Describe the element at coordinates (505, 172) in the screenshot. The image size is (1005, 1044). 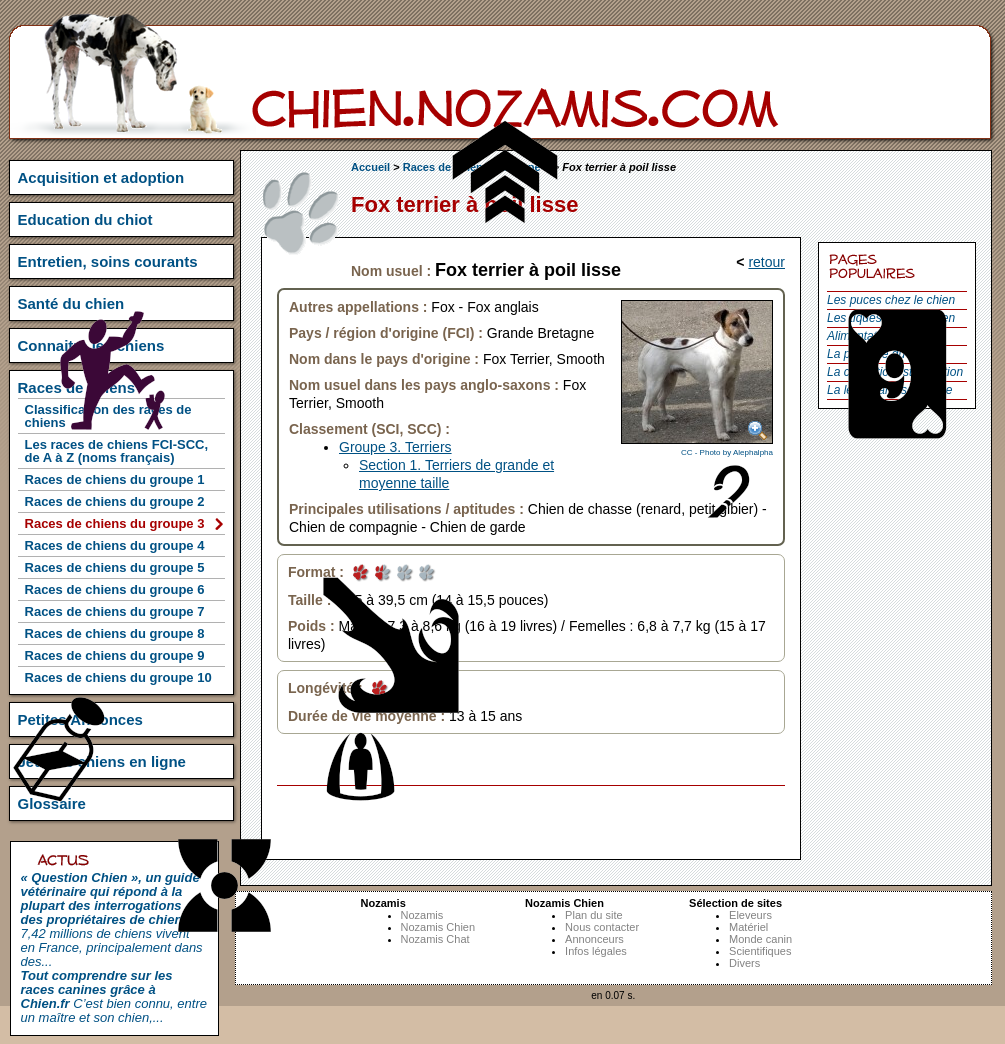
I see `upgrade your character or item` at that location.